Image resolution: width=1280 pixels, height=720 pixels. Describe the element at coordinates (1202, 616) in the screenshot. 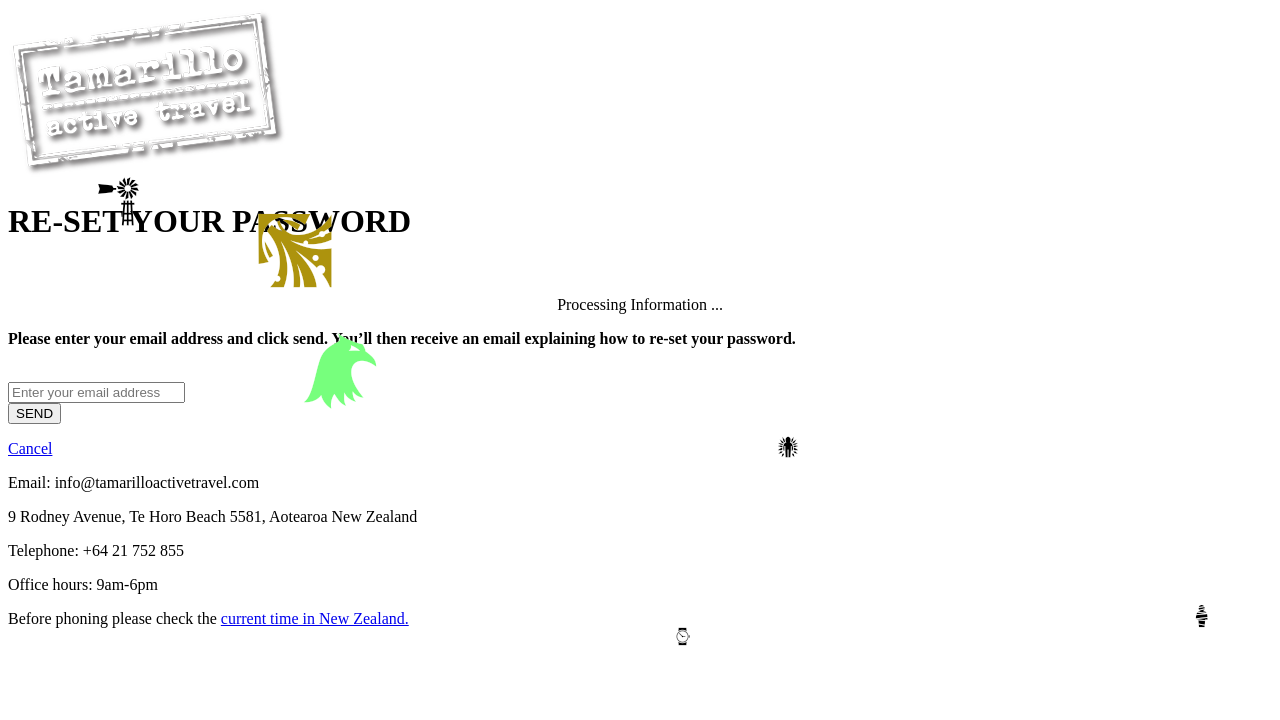

I see `indicates injured or wounded status` at that location.